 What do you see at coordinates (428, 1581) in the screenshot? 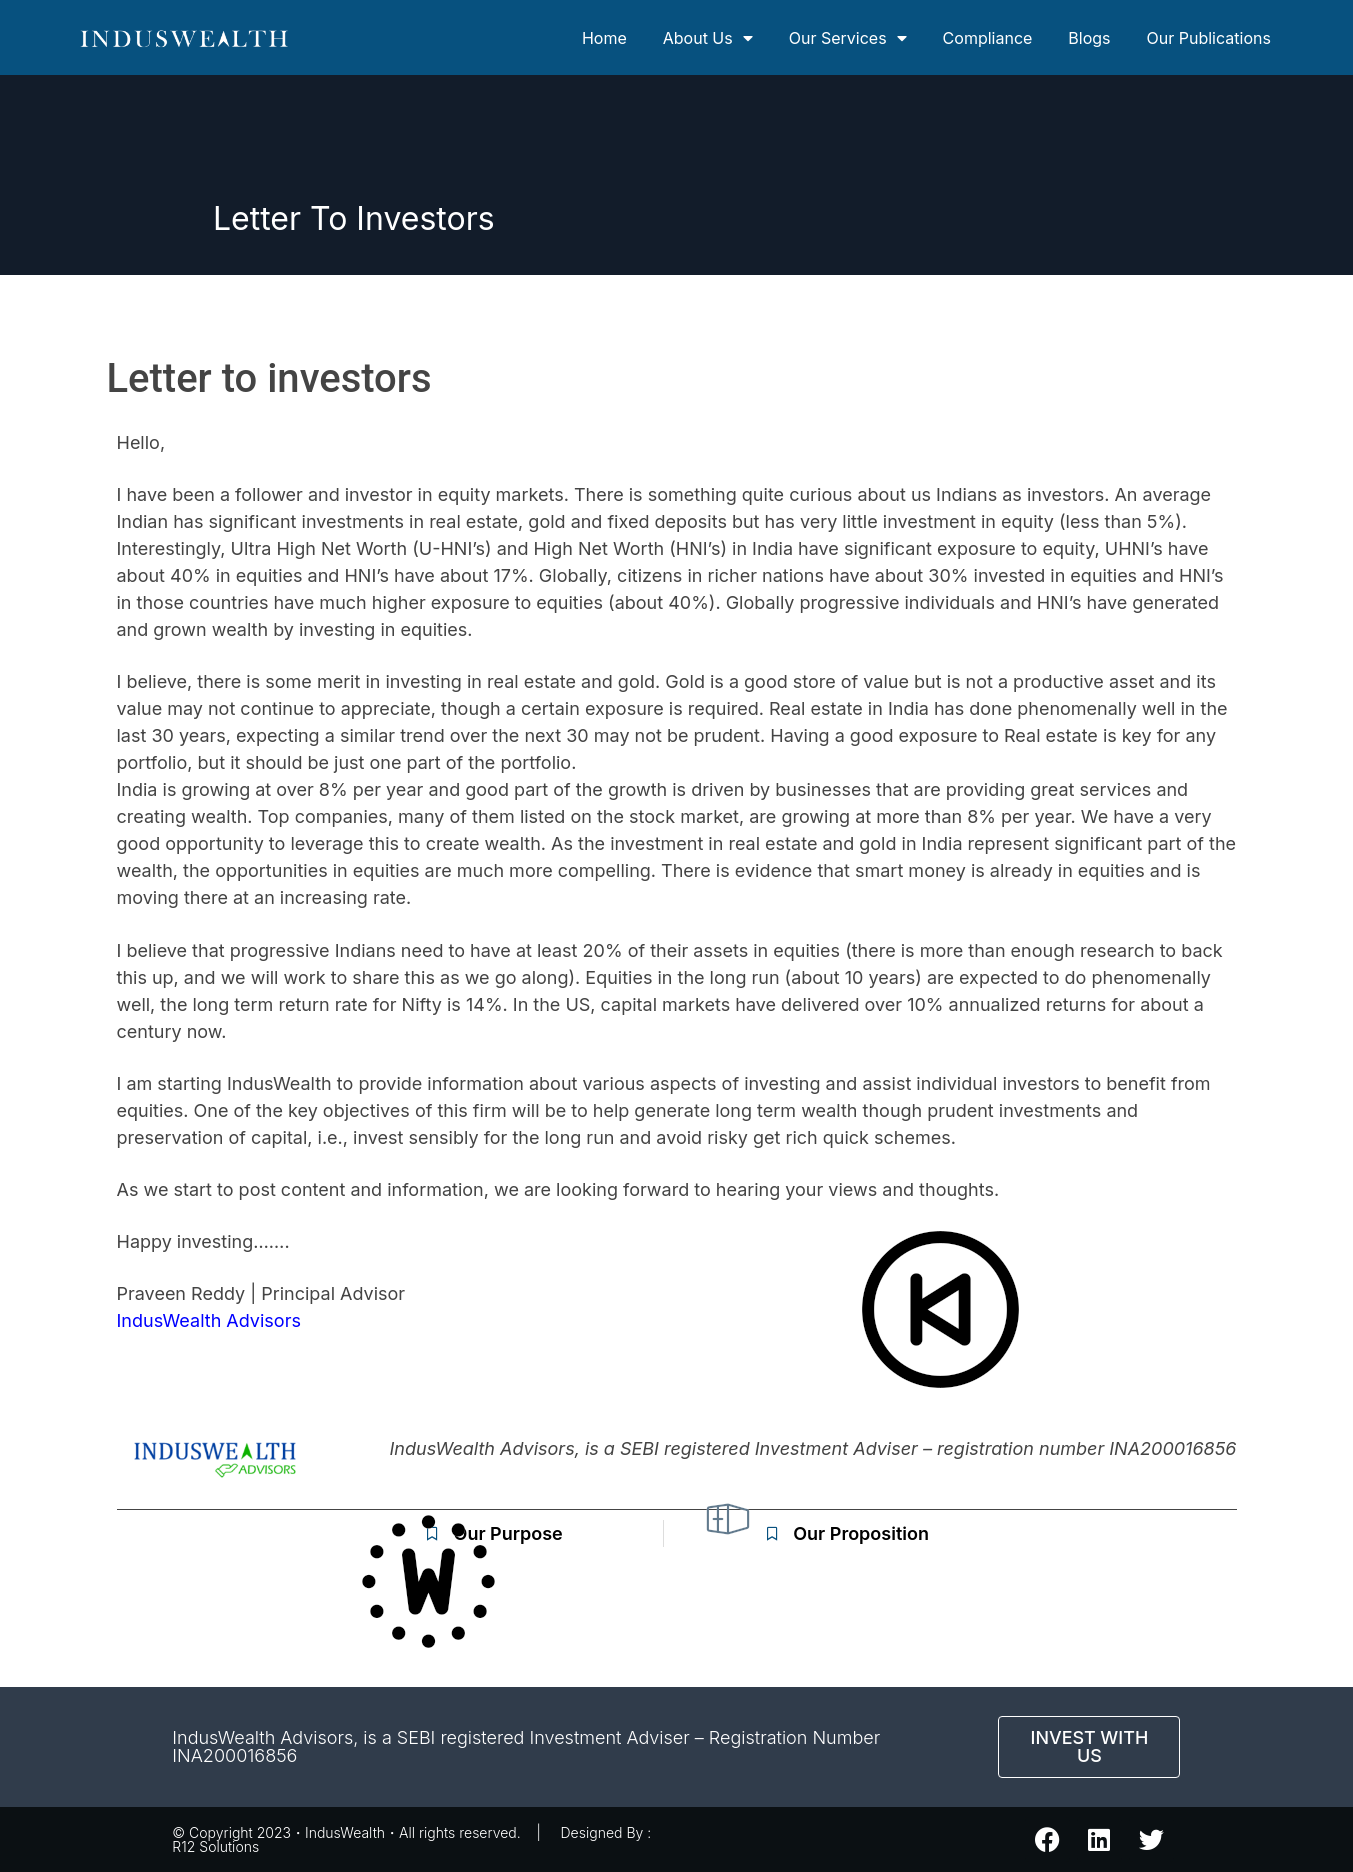
I see `indicates a draft or pending status for an item starting with "W"` at bounding box center [428, 1581].